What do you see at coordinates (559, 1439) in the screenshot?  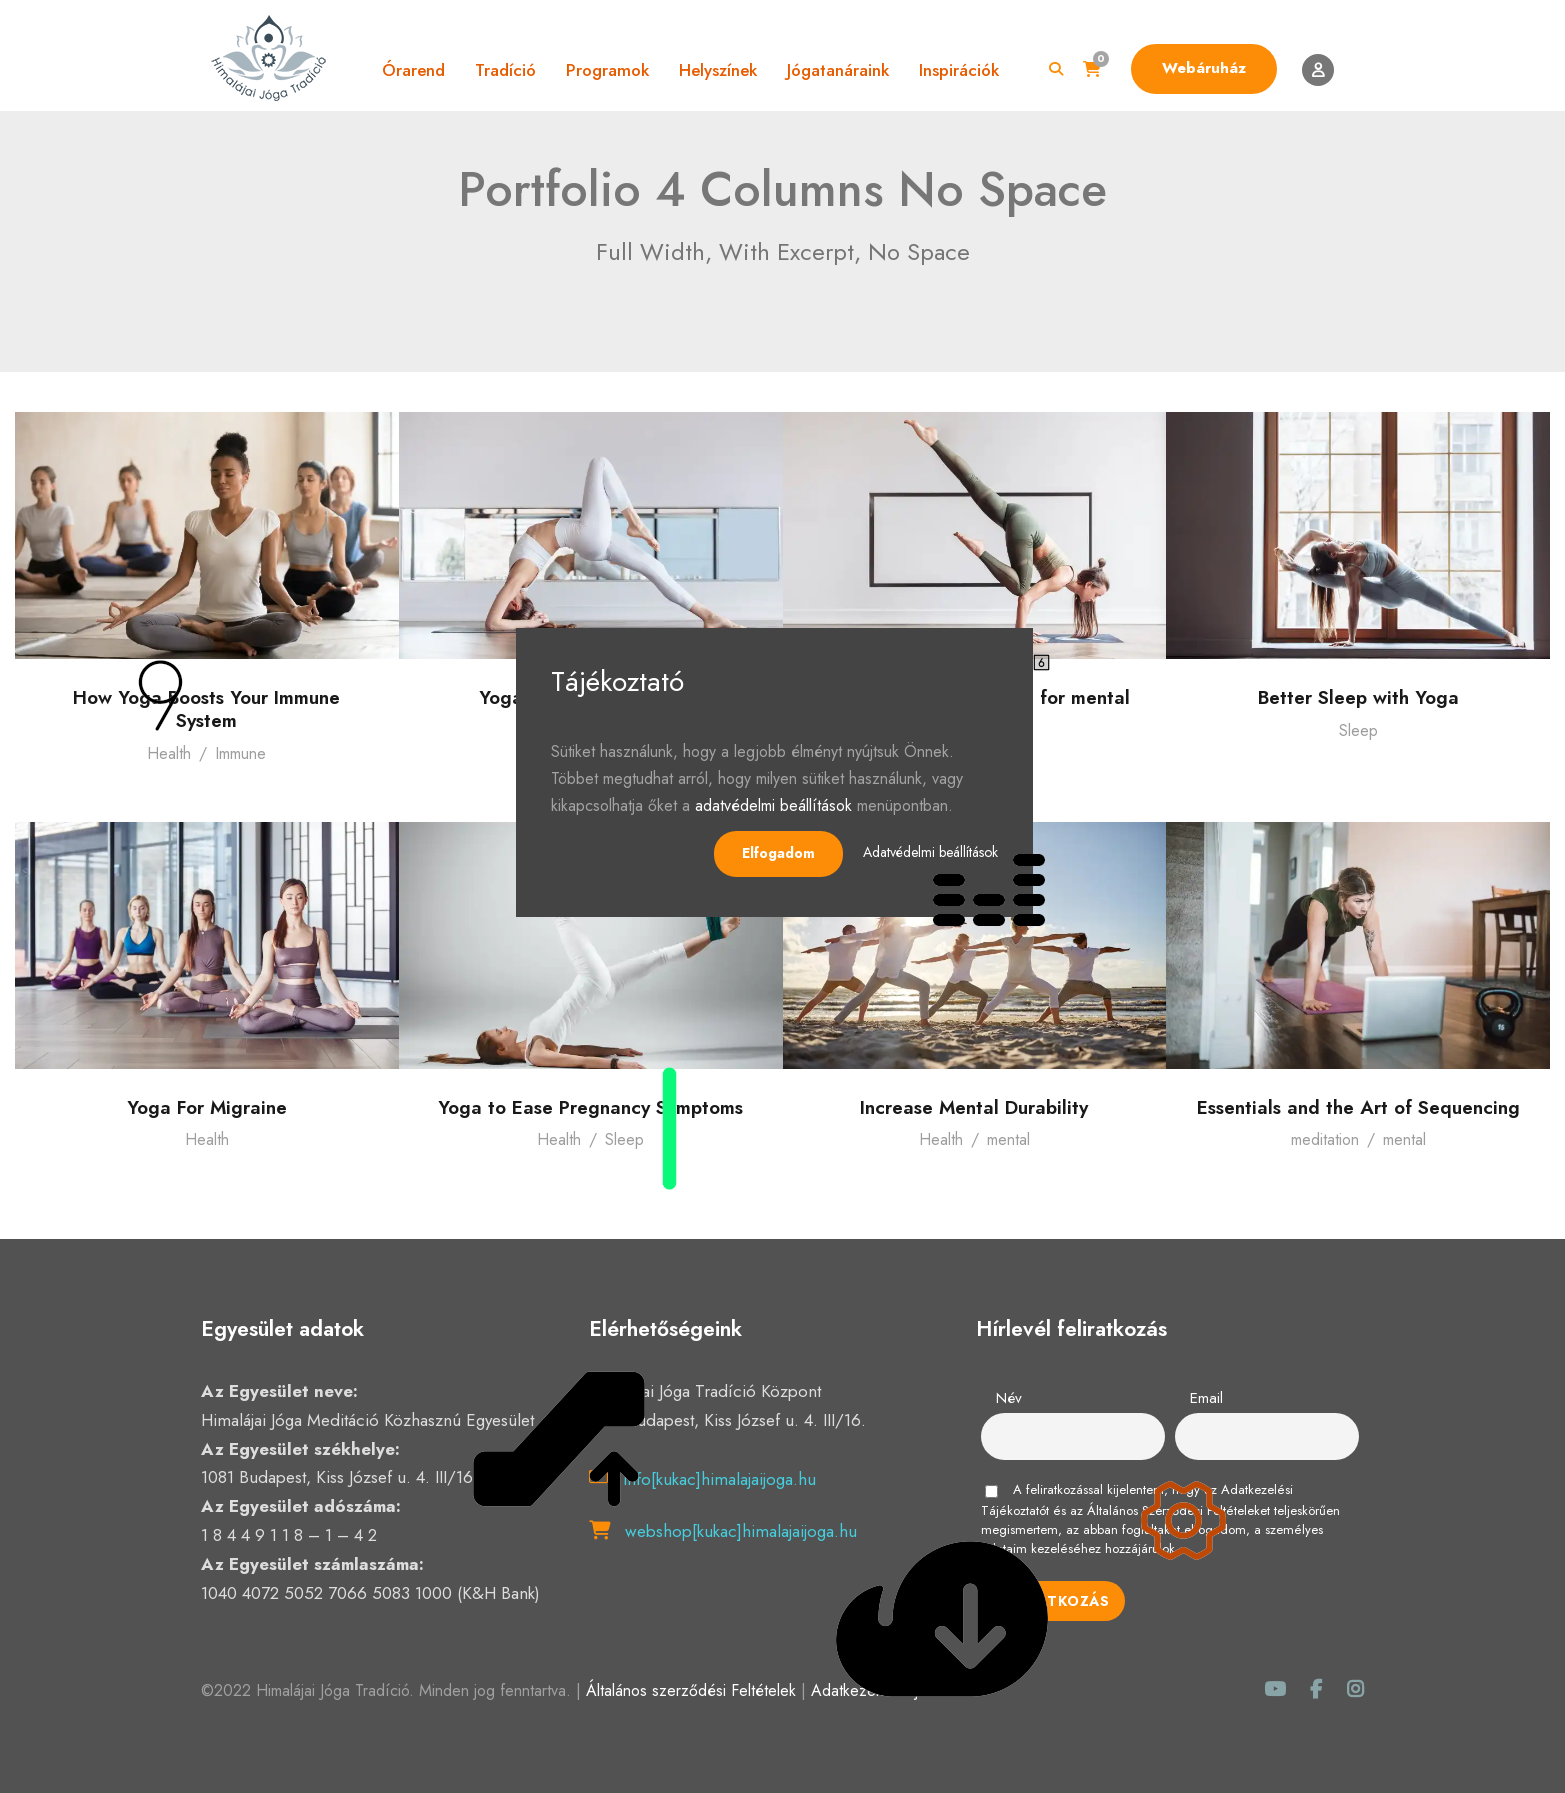 I see `indicates escalator going up` at bounding box center [559, 1439].